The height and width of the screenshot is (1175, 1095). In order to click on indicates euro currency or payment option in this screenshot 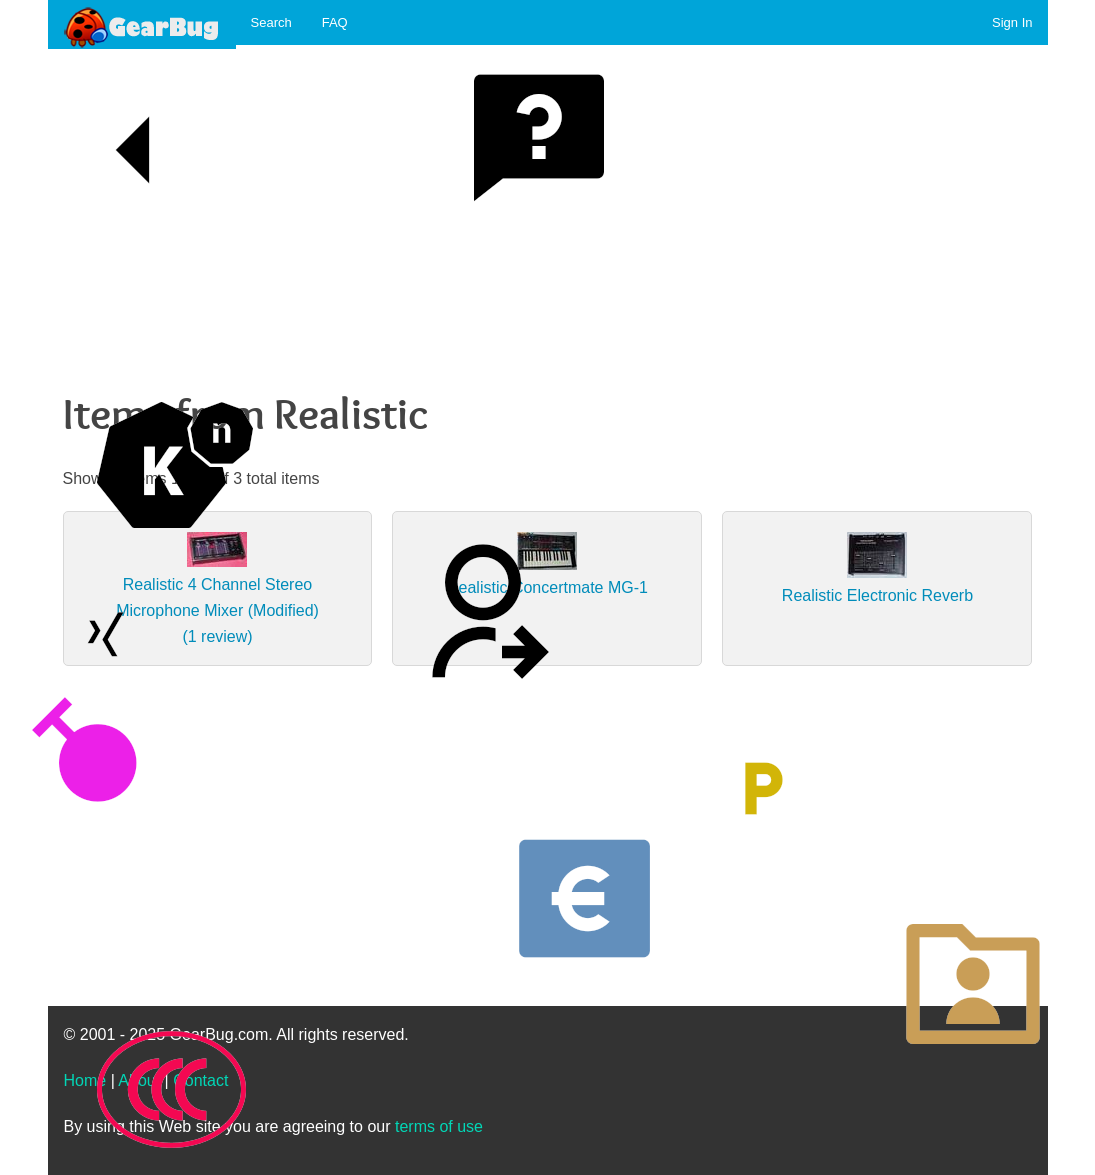, I will do `click(584, 898)`.